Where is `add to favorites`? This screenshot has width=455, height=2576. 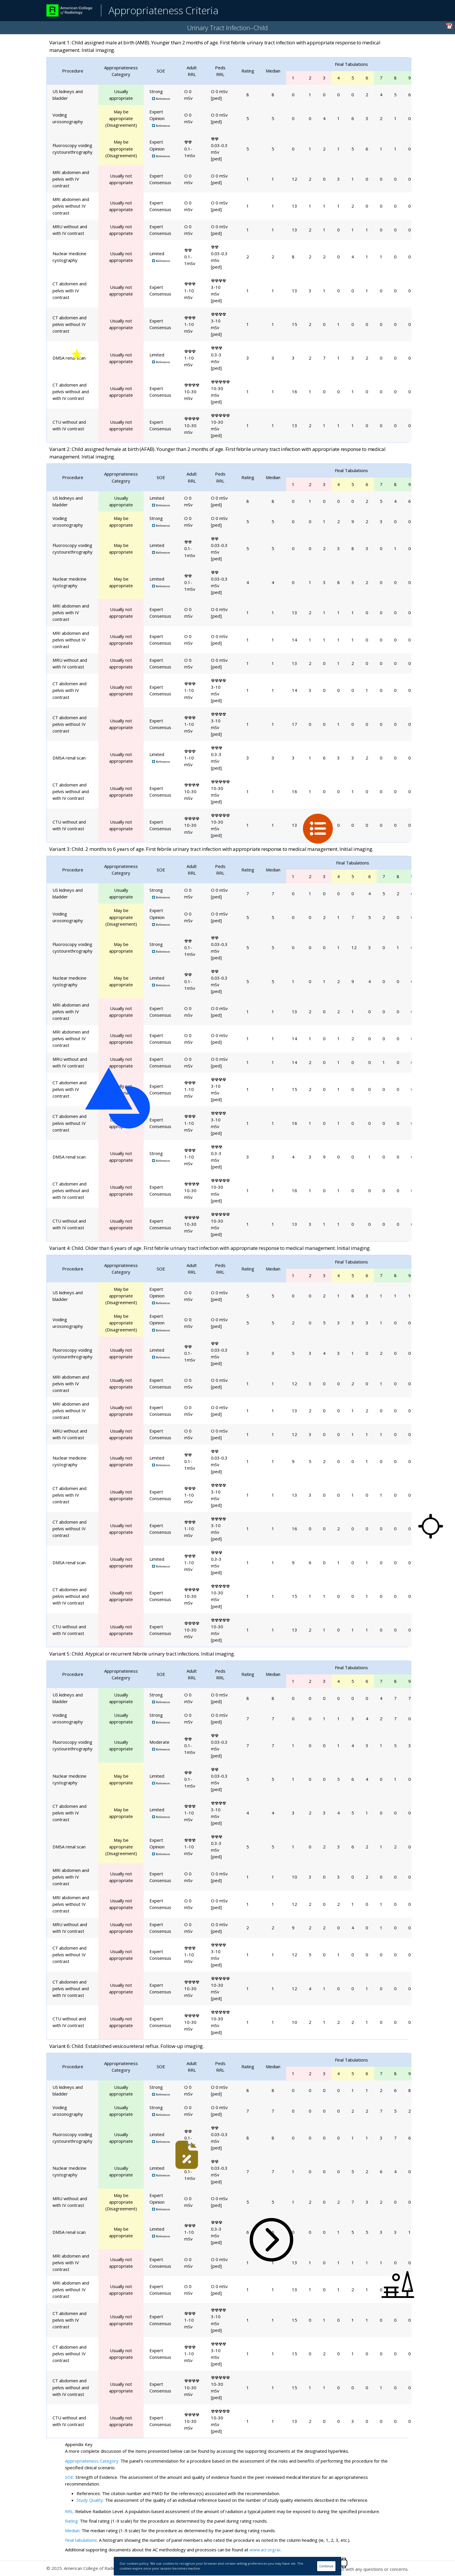 add to favorites is located at coordinates (77, 354).